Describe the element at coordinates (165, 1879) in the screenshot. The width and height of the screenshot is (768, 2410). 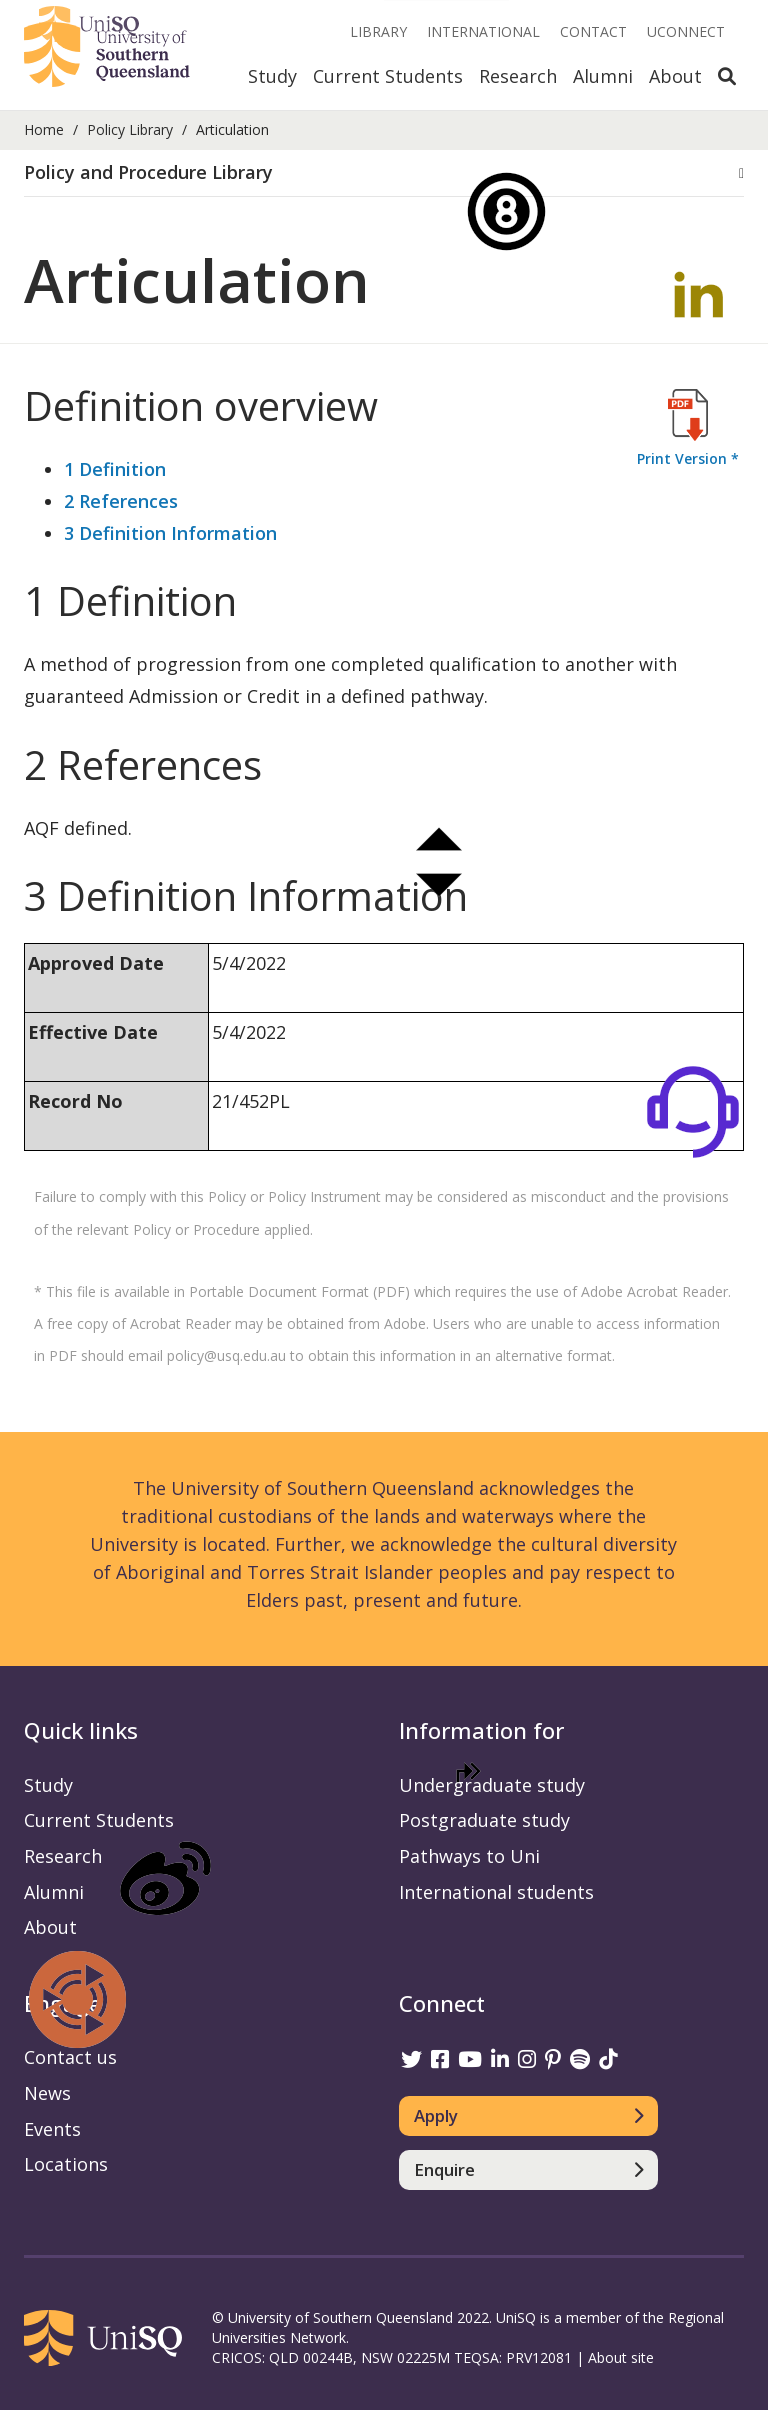
I see `open Weibo app` at that location.